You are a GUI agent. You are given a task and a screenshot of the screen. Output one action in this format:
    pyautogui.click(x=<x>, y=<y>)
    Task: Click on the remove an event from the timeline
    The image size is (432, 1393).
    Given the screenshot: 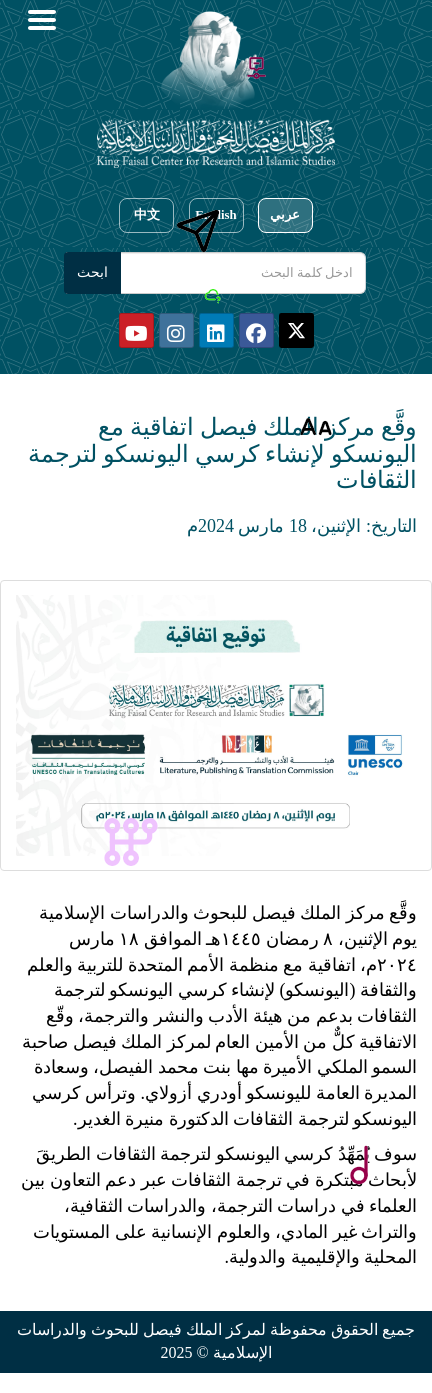 What is the action you would take?
    pyautogui.click(x=256, y=67)
    